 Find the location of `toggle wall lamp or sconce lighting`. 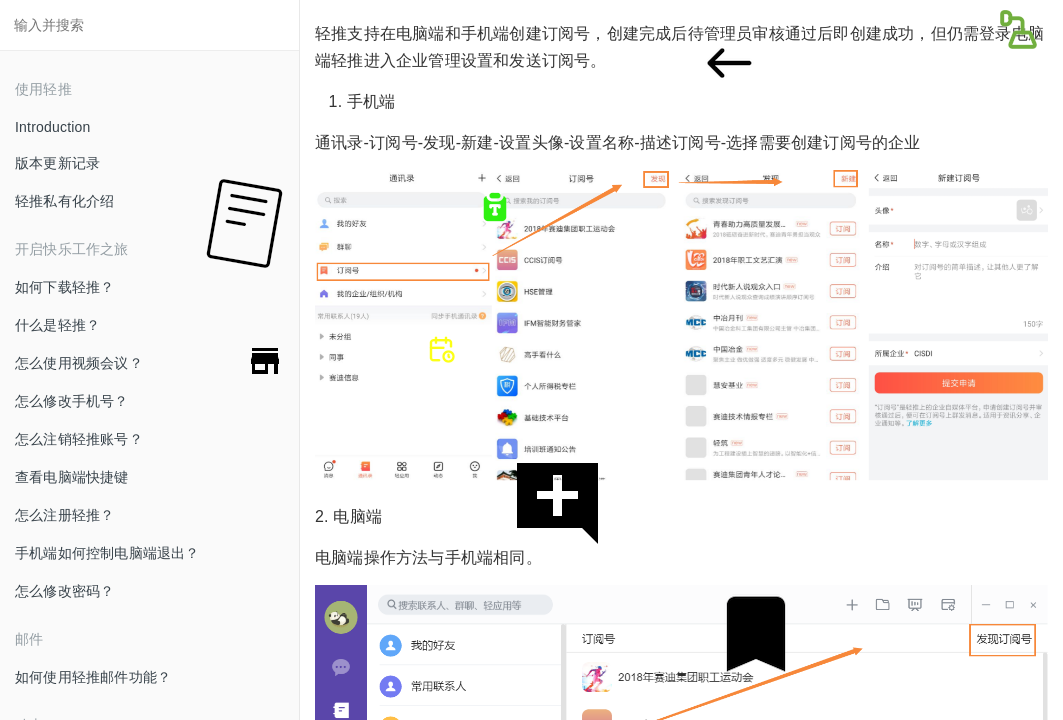

toggle wall lamp or sconce lighting is located at coordinates (1018, 30).